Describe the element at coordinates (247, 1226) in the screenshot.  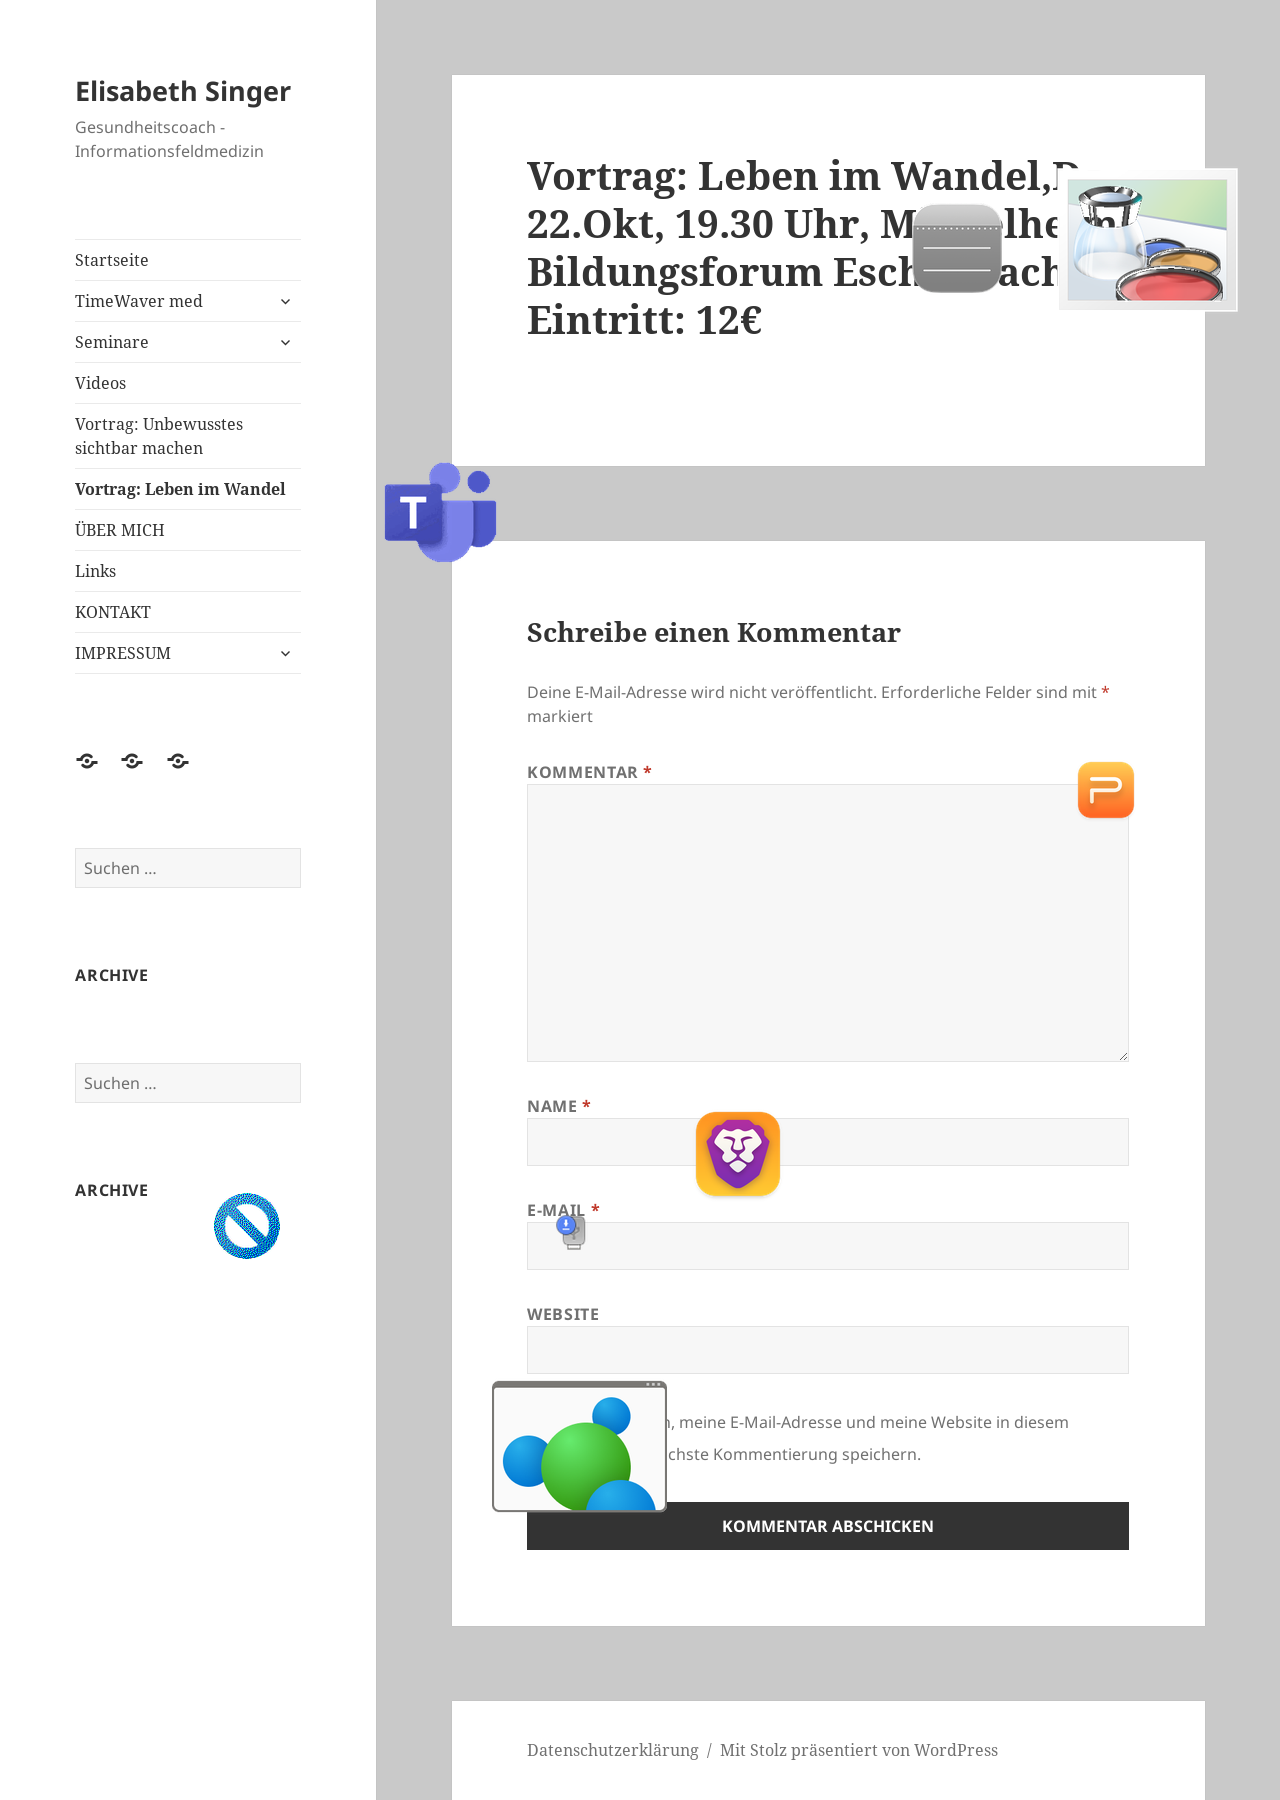
I see `indicates access denied or permission blocked` at that location.